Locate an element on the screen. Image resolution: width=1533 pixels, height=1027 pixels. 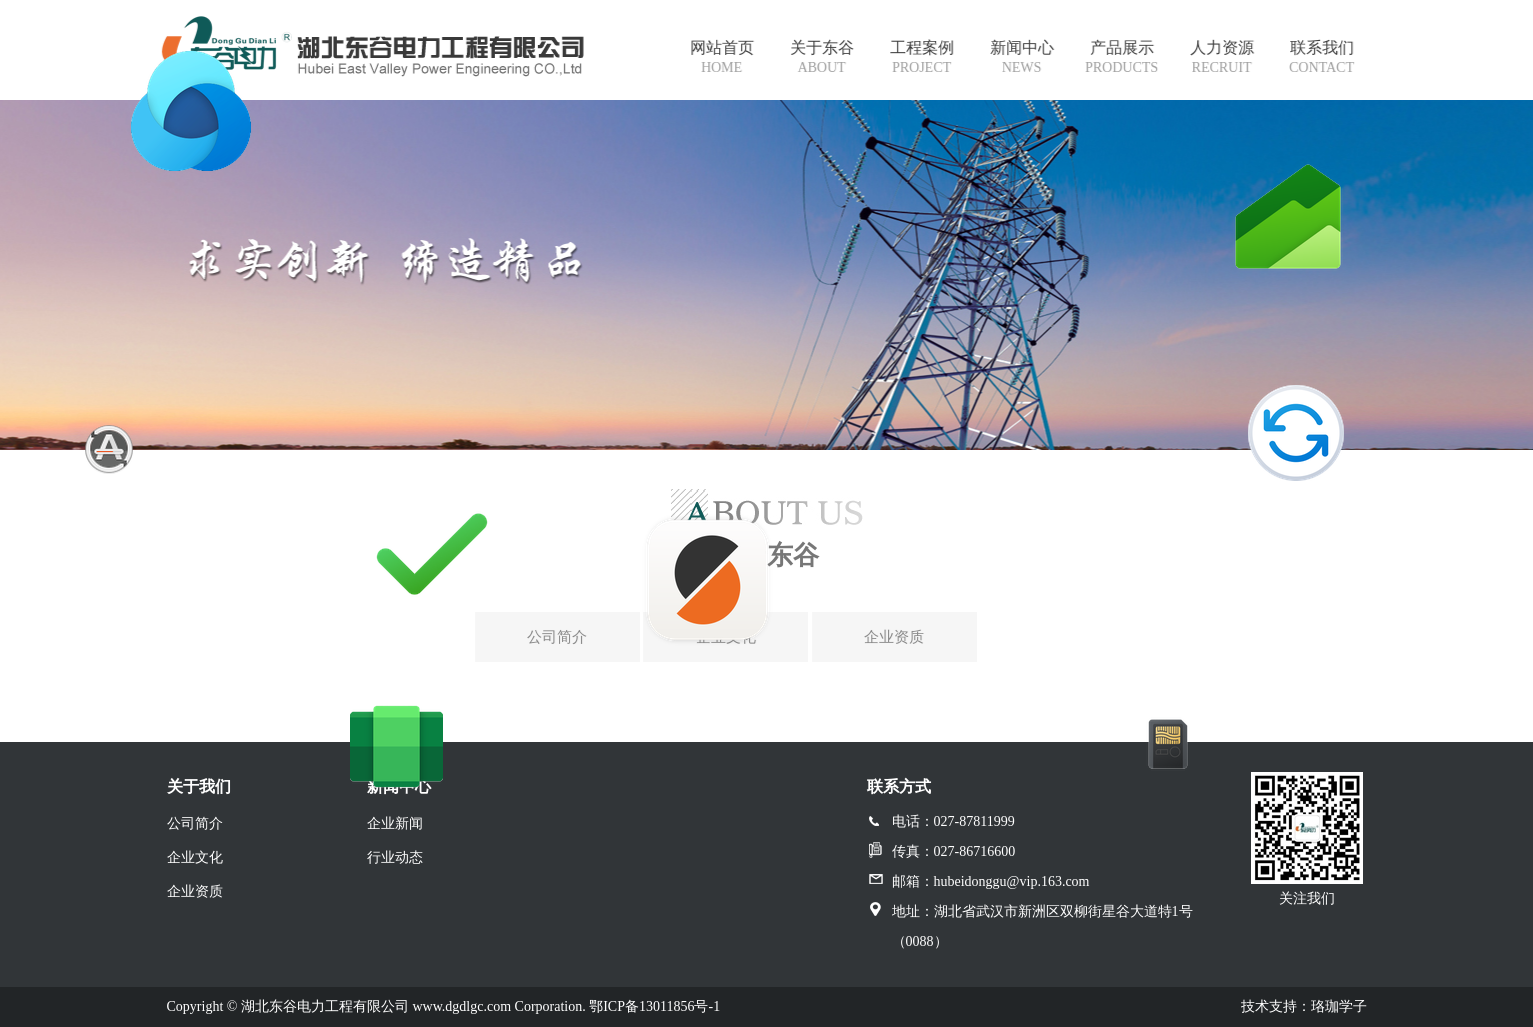
indicates task or action completed successfully is located at coordinates (432, 557).